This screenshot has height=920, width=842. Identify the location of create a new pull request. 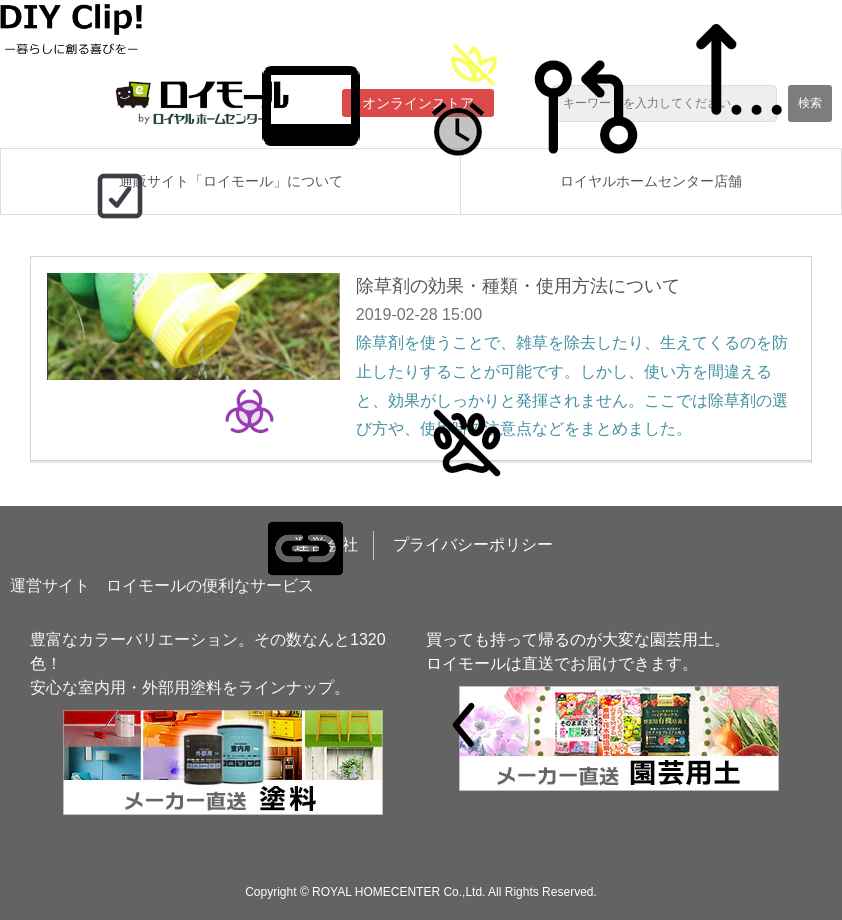
(586, 107).